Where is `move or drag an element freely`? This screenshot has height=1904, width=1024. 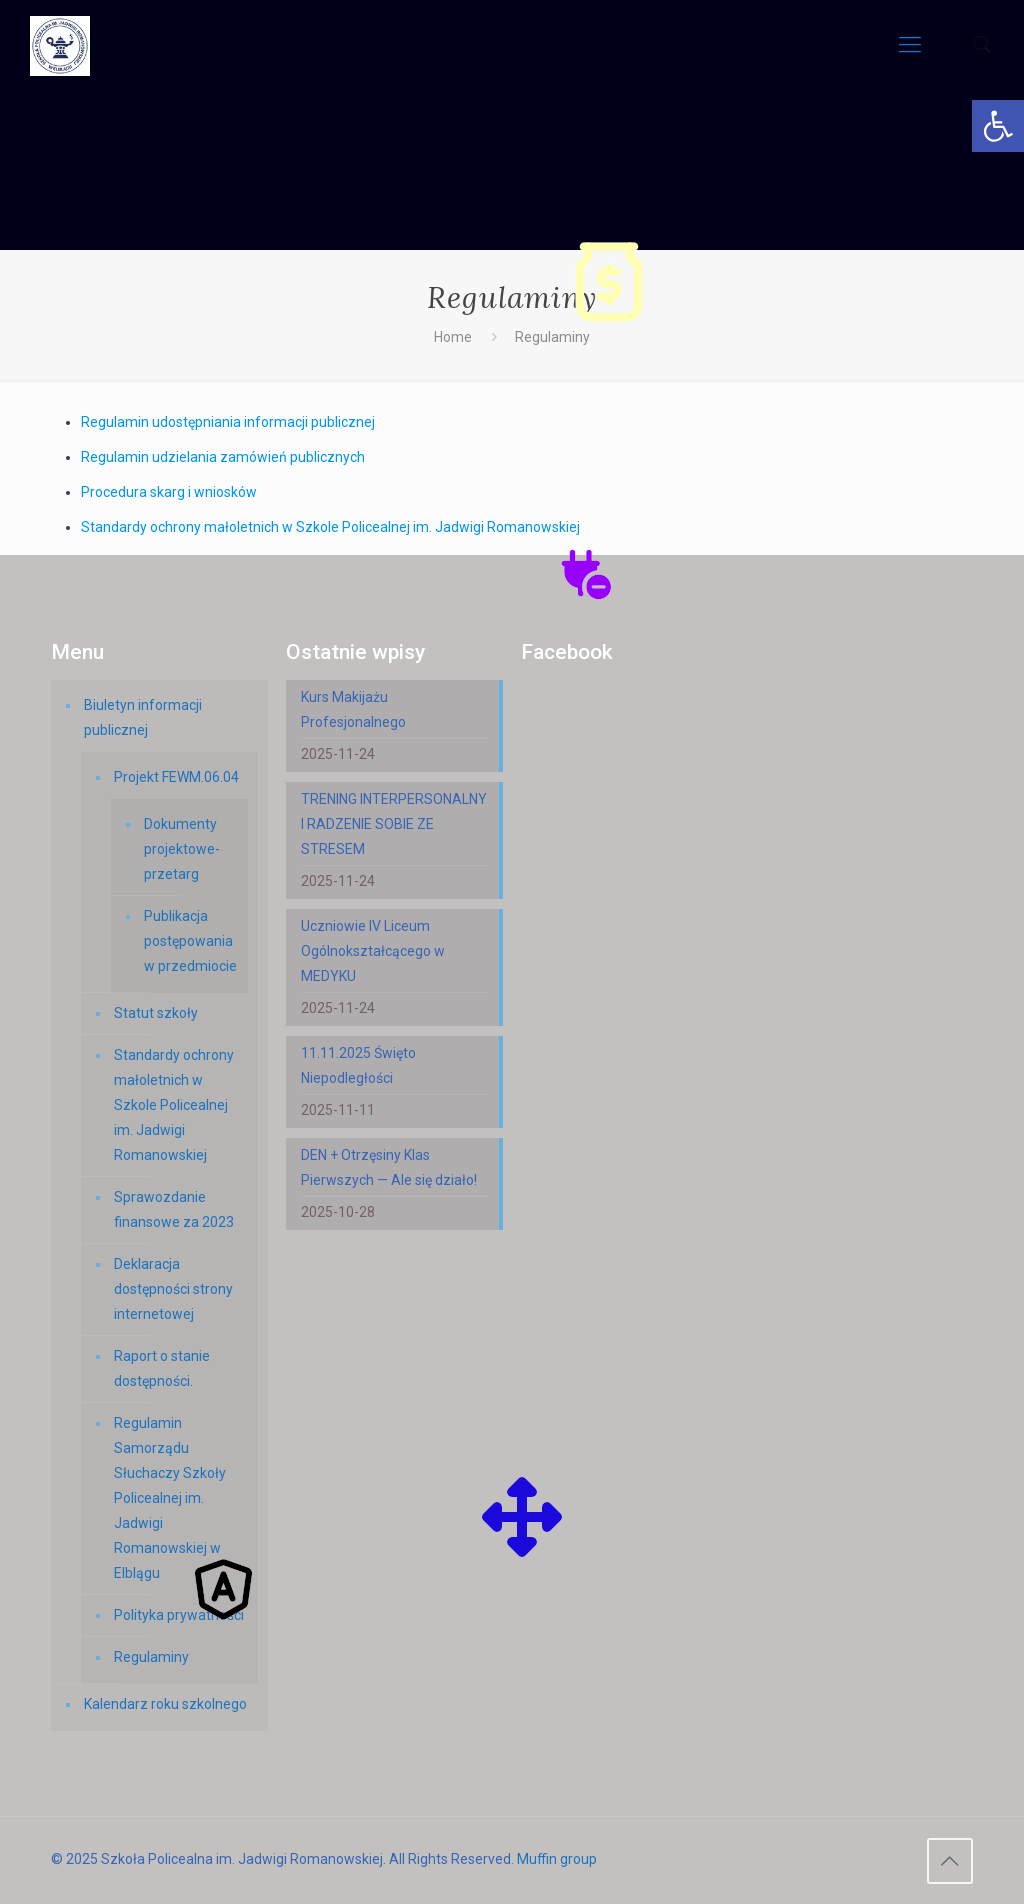 move or drag an element freely is located at coordinates (522, 1517).